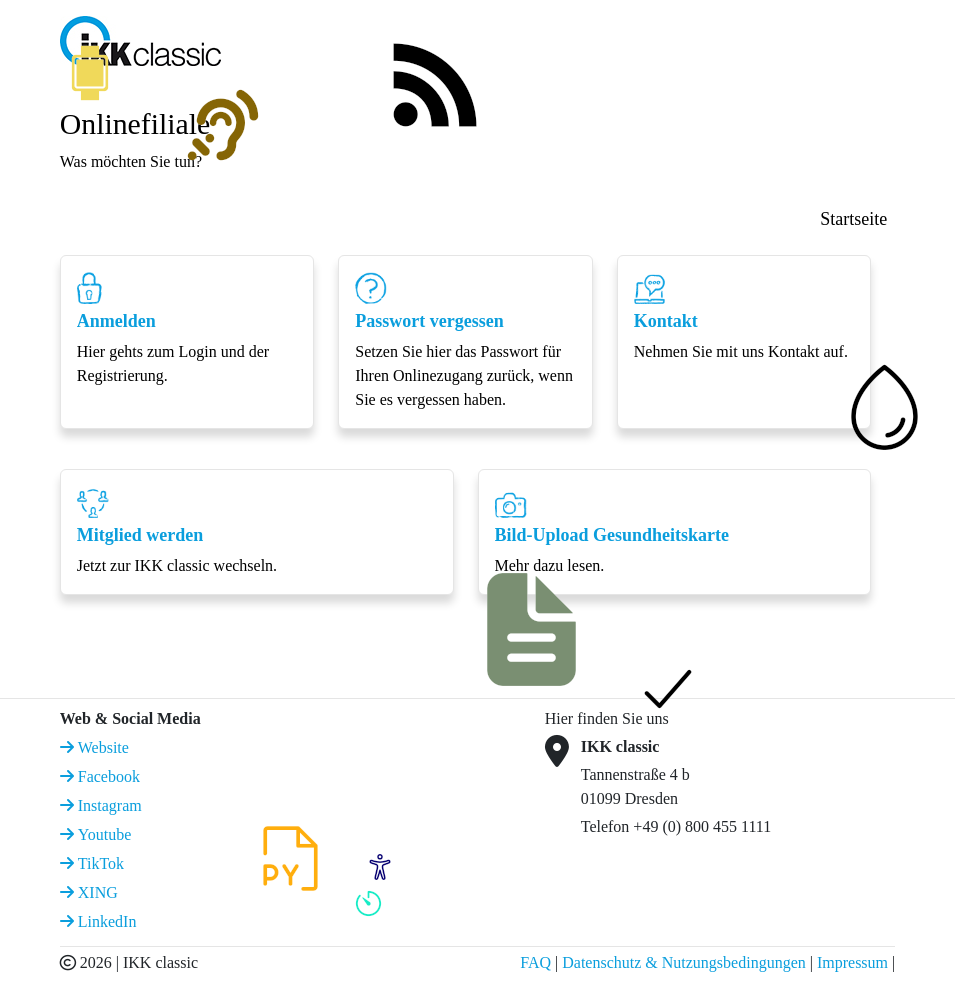 The width and height of the screenshot is (955, 992). Describe the element at coordinates (435, 85) in the screenshot. I see `subscribe to RSS feed` at that location.